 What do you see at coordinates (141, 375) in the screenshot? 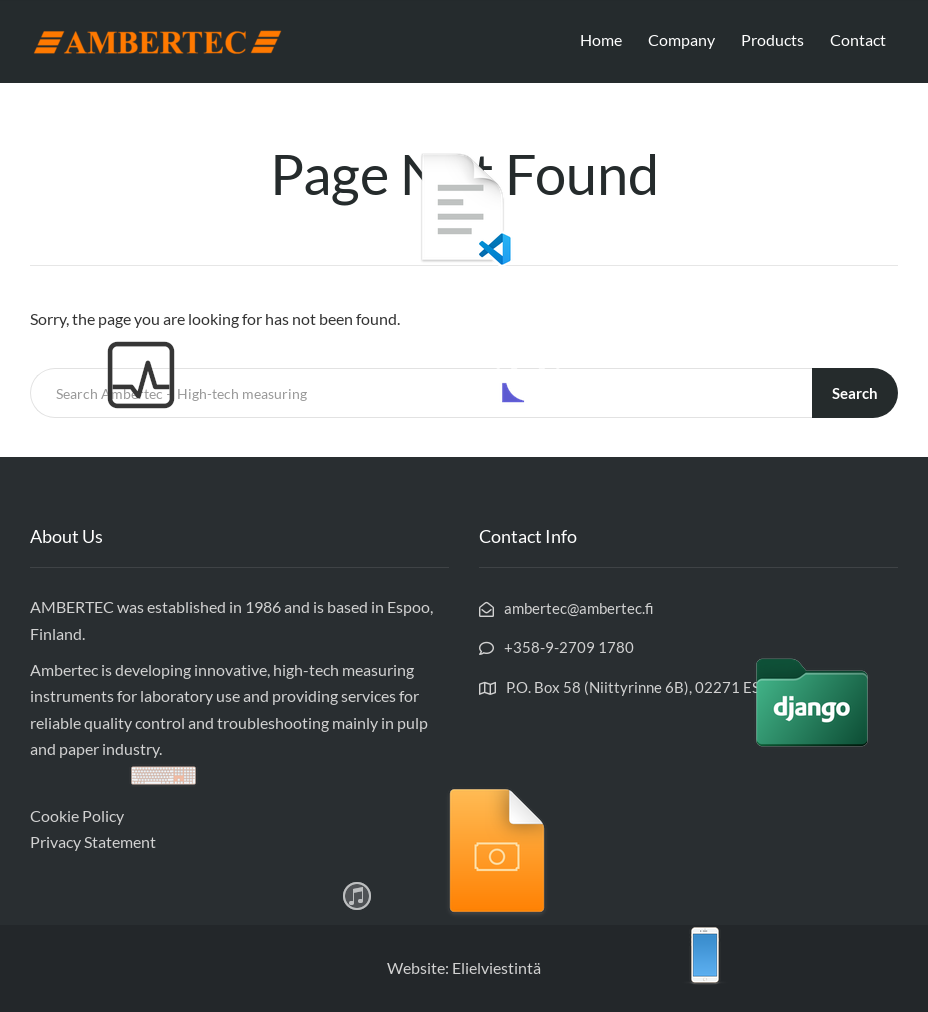
I see `open system monitor or activity monitor` at bounding box center [141, 375].